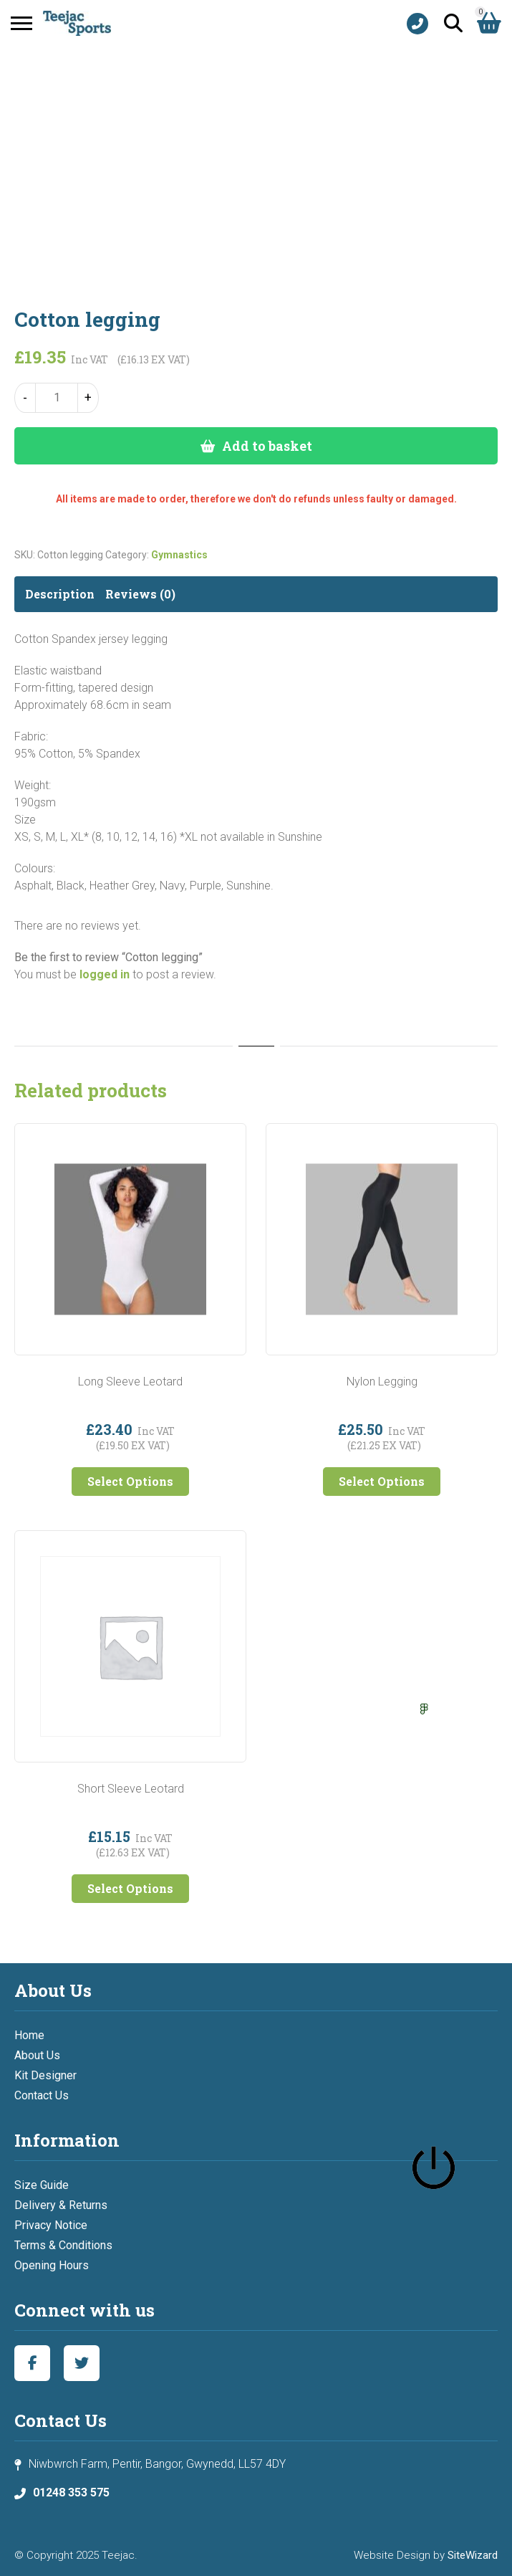  Describe the element at coordinates (424, 1709) in the screenshot. I see `open figma design file` at that location.